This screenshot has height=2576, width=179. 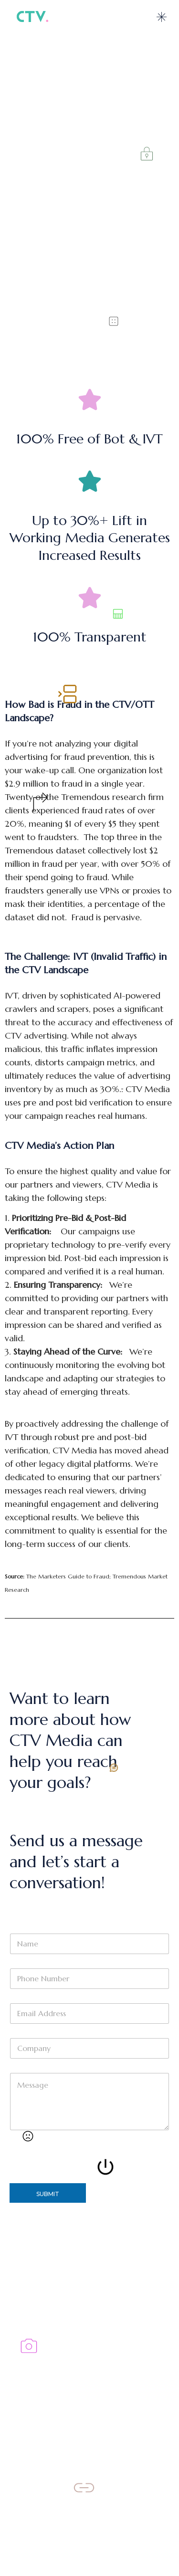 What do you see at coordinates (147, 154) in the screenshot?
I see `access security or privacy settings` at bounding box center [147, 154].